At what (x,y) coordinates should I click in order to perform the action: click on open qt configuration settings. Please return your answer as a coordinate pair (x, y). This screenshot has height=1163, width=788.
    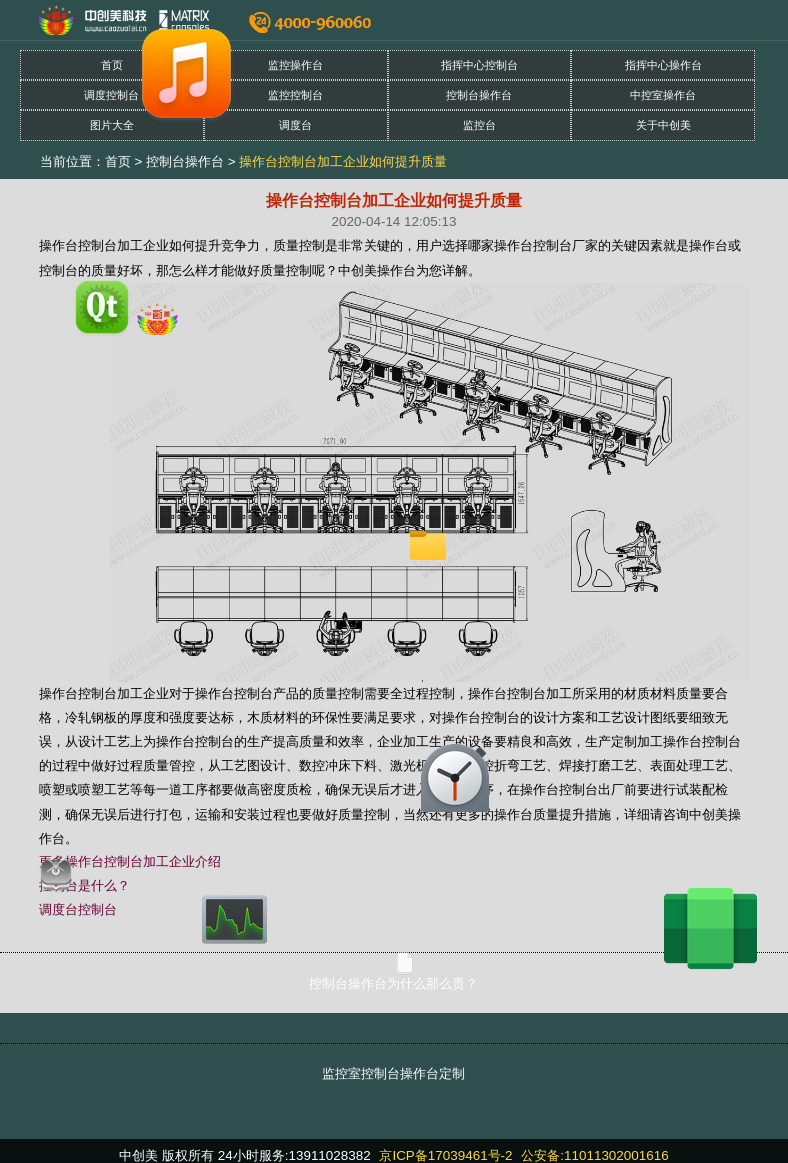
    Looking at the image, I should click on (102, 307).